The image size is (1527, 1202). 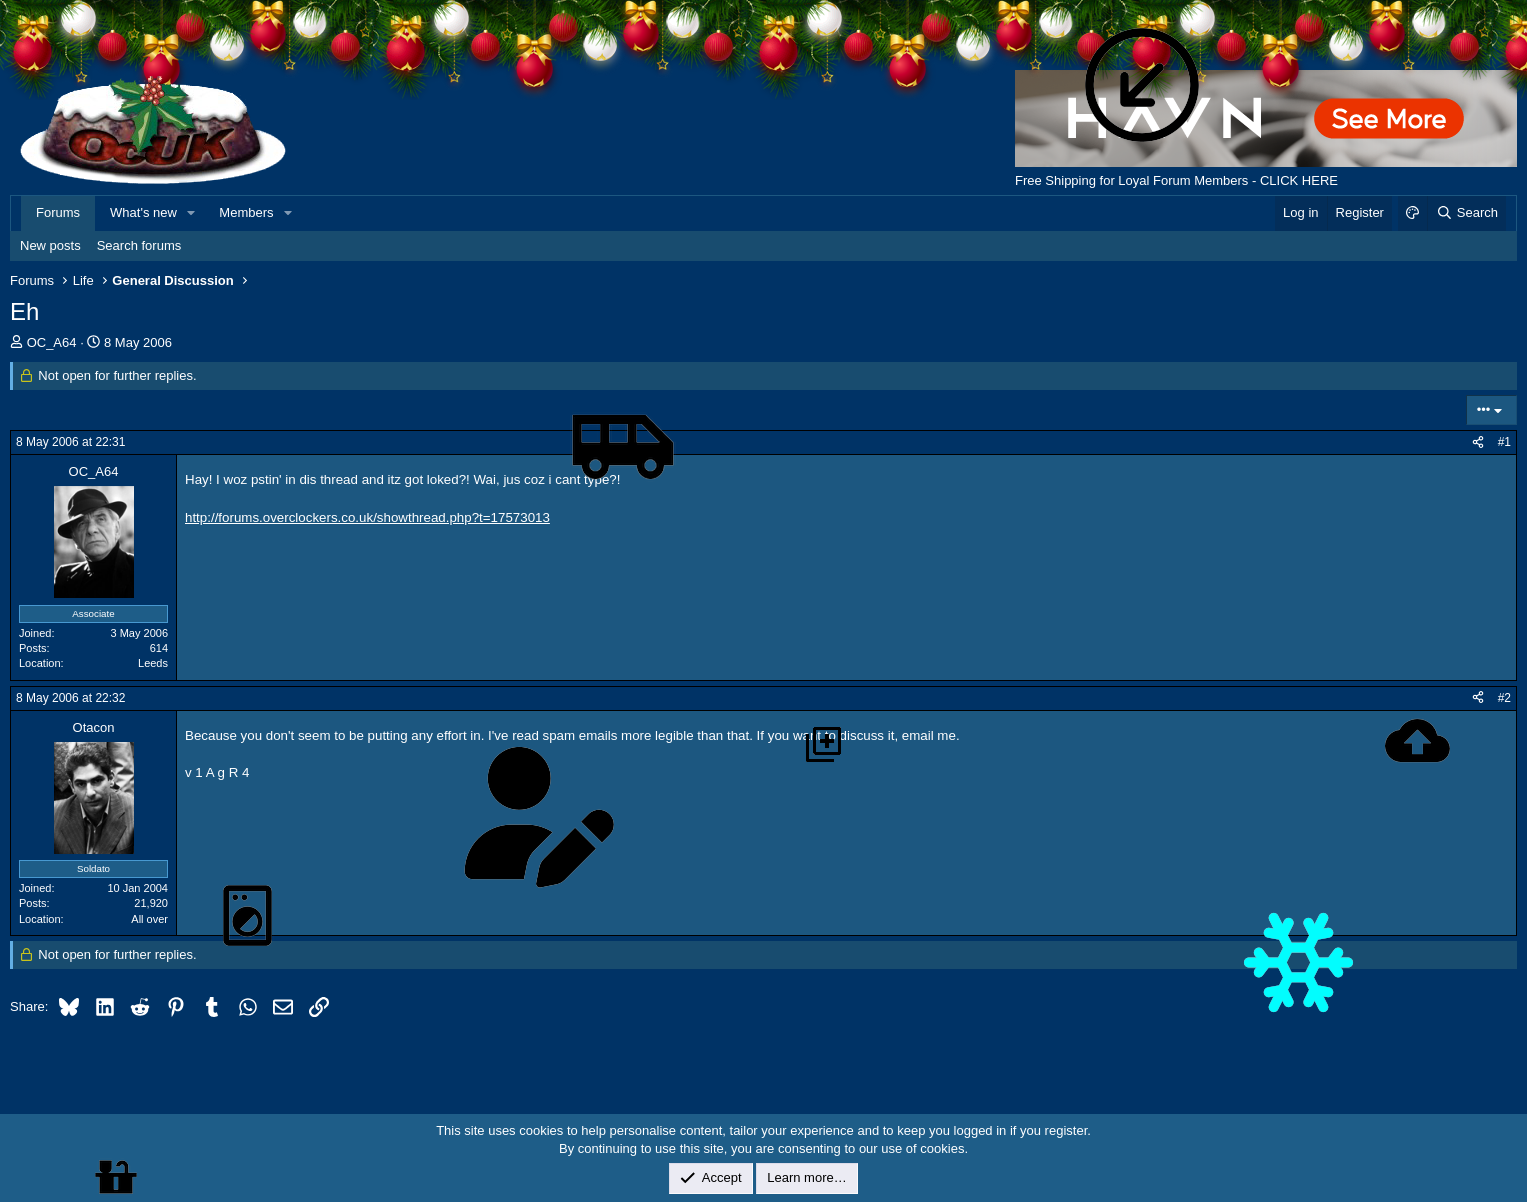 I want to click on upload file to cloud storage, so click(x=1417, y=740).